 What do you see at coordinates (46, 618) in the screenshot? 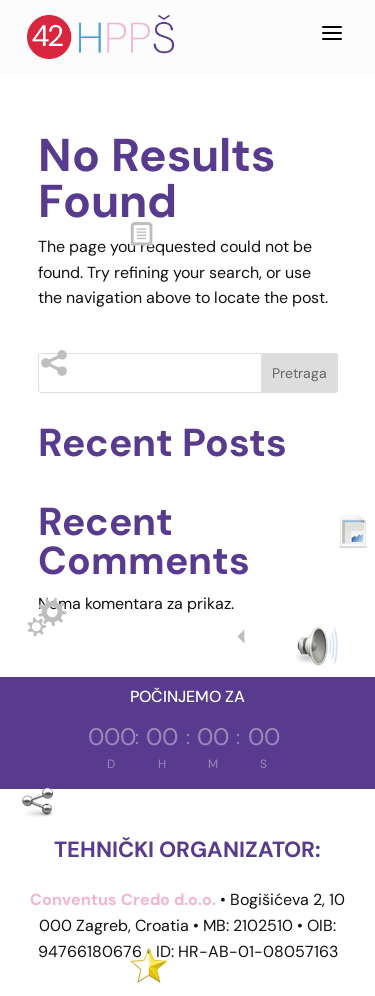
I see `access system settings or preferences` at bounding box center [46, 618].